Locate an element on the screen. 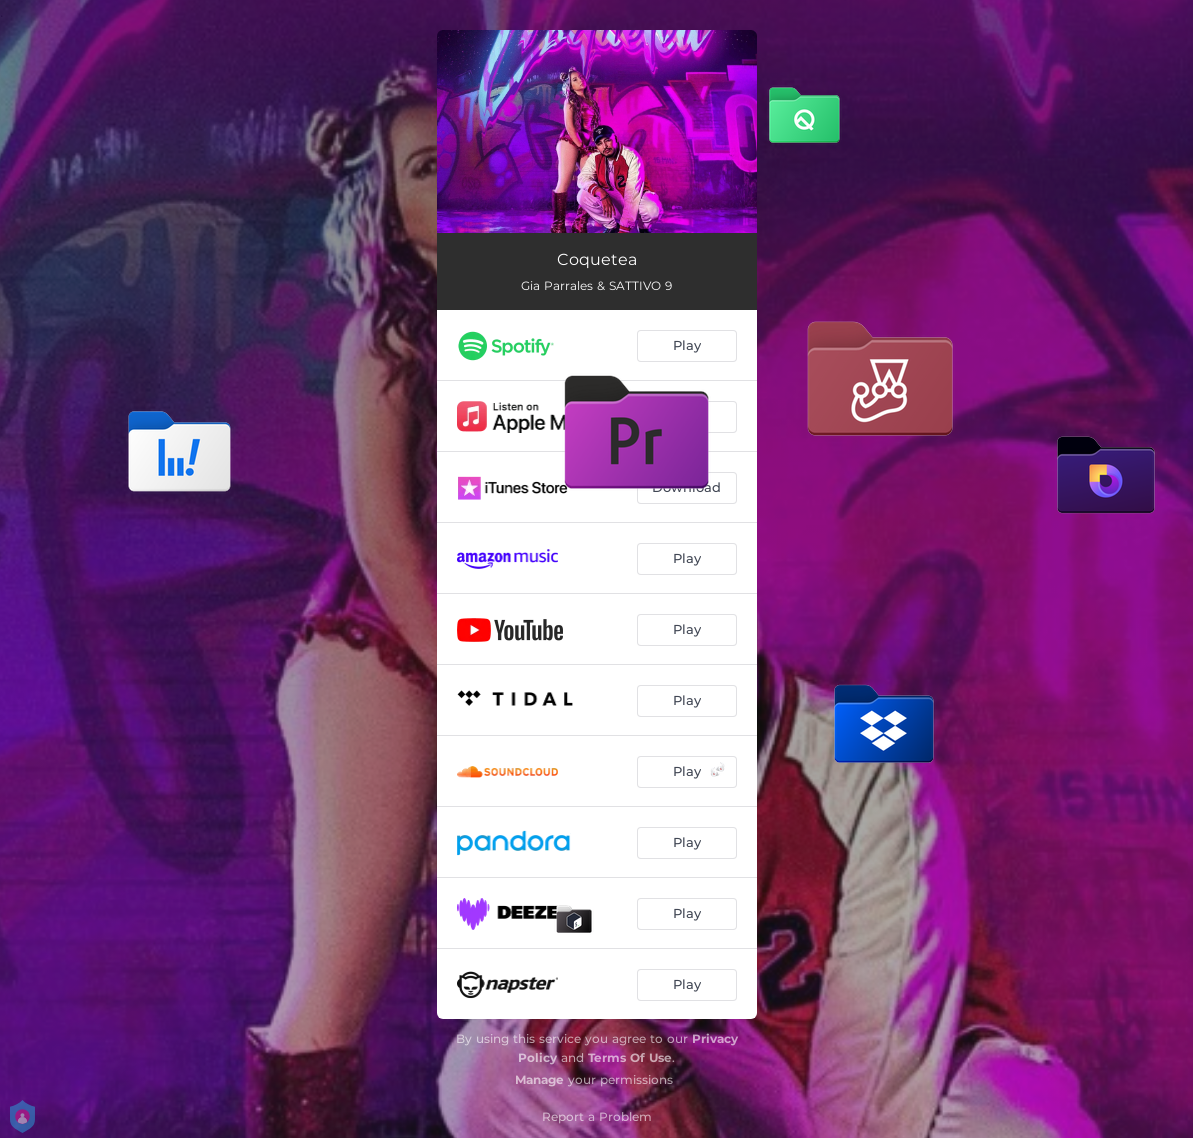 Image resolution: width=1193 pixels, height=1138 pixels. open folder containing adobe premiere project files is located at coordinates (636, 436).